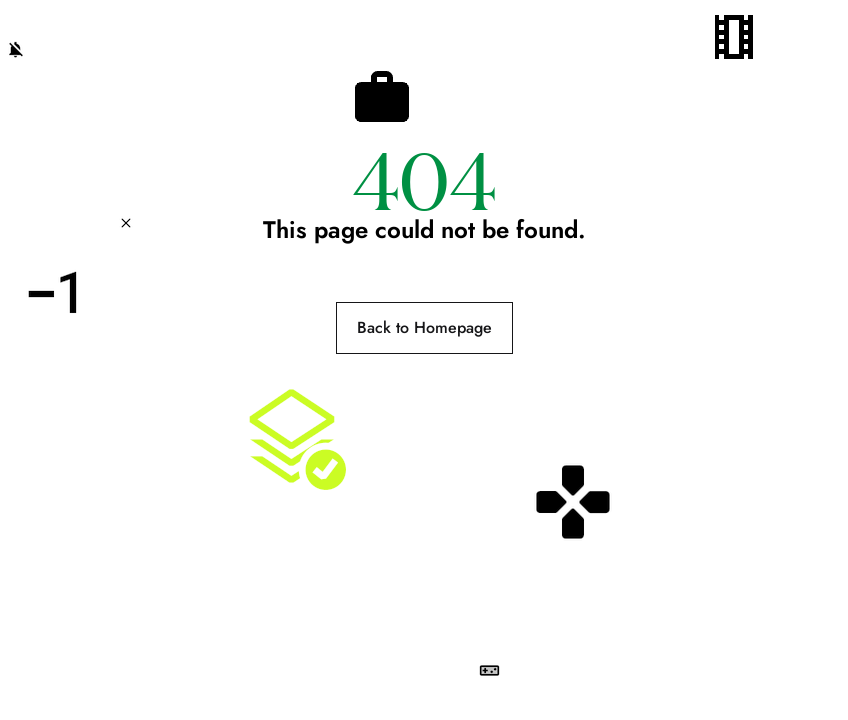 The image size is (848, 720). I want to click on close the current window or dialog, so click(126, 223).